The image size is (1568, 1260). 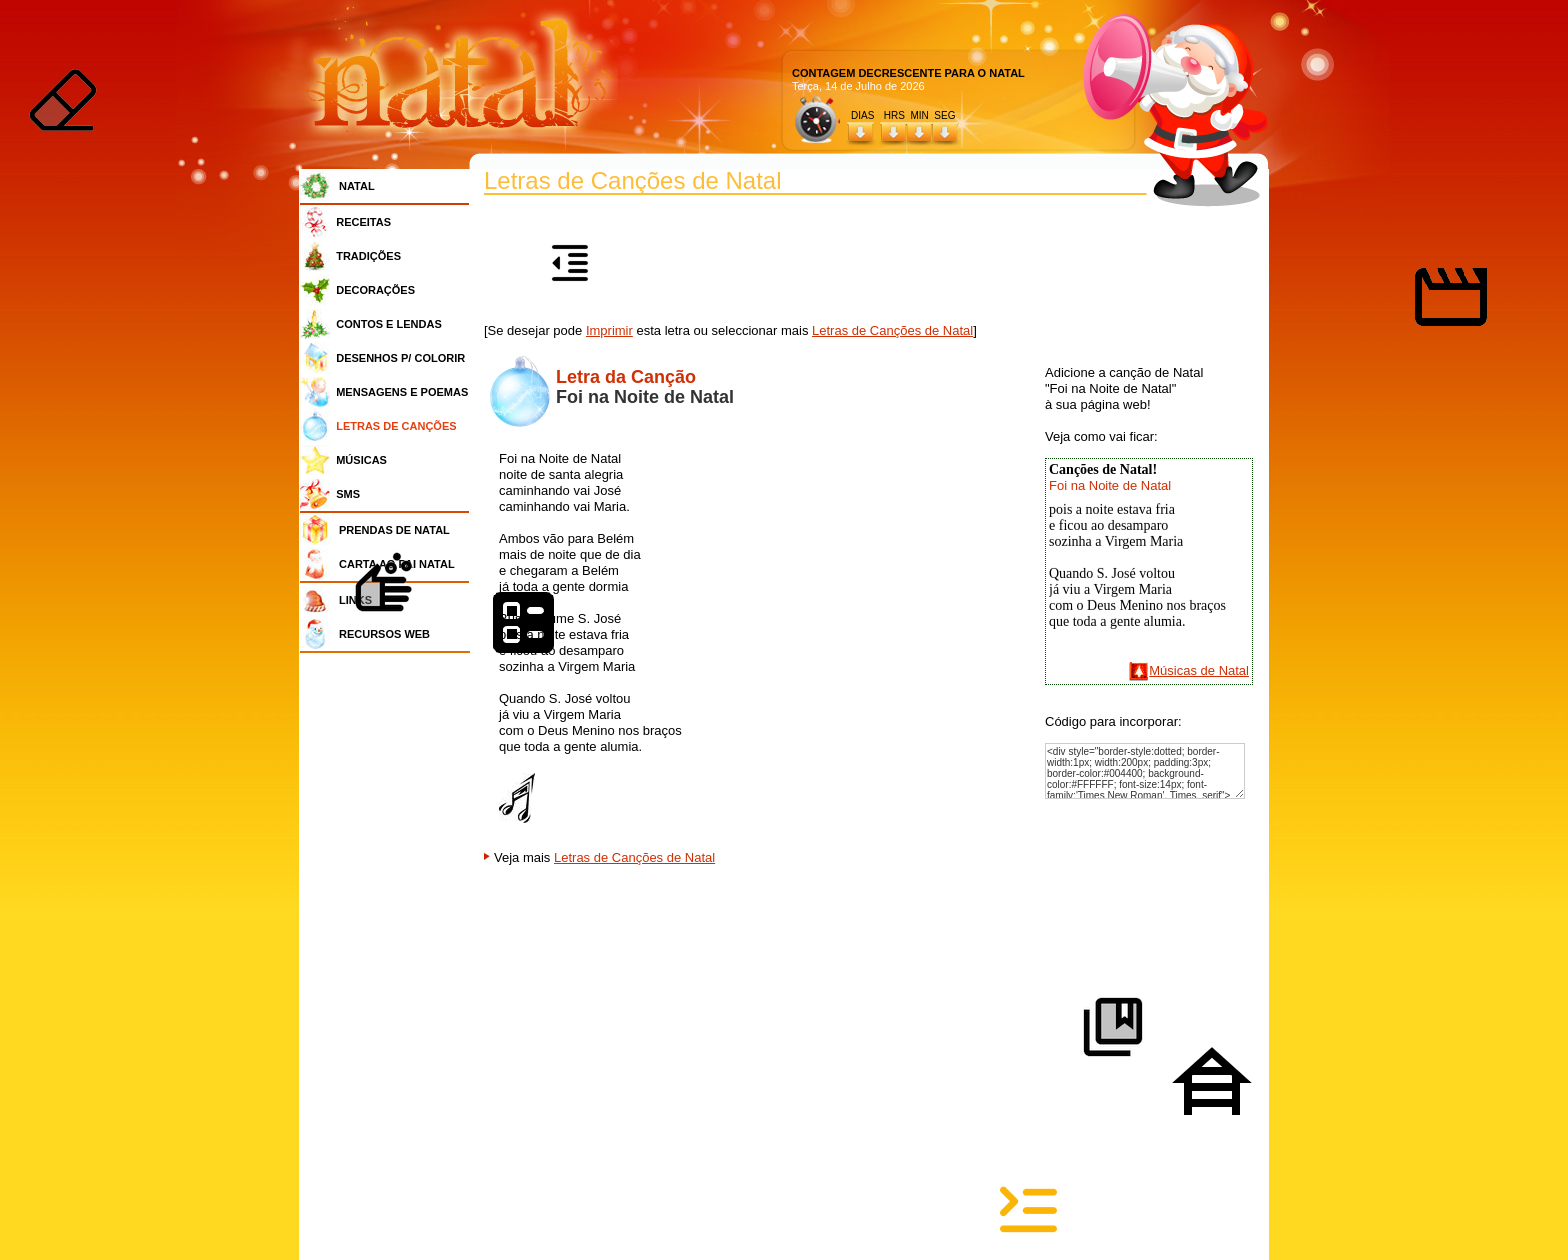 What do you see at coordinates (1451, 297) in the screenshot?
I see `create a new video or movie project` at bounding box center [1451, 297].